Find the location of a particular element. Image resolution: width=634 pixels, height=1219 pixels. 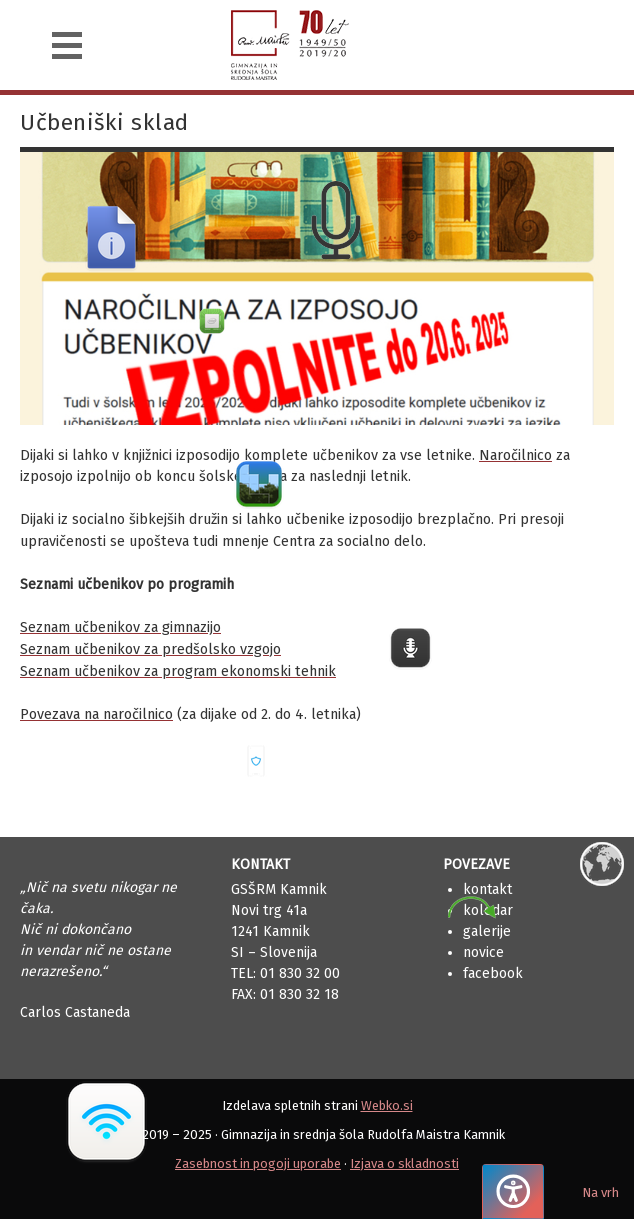

view file details or properties is located at coordinates (111, 238).